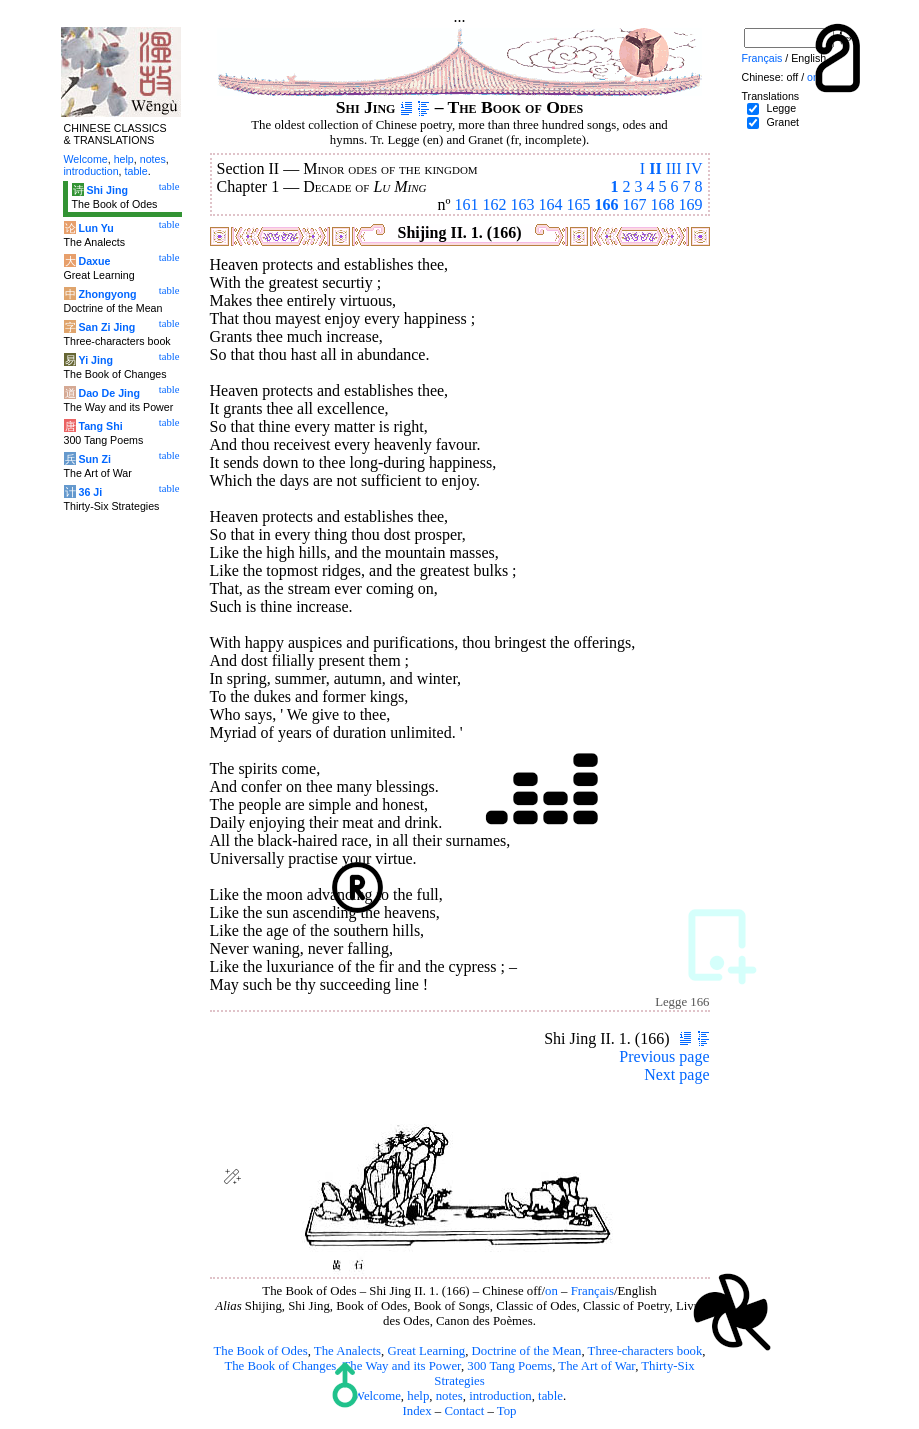 This screenshot has height=1429, width=919. I want to click on apply auto-enhance or magic editing to content, so click(231, 1176).